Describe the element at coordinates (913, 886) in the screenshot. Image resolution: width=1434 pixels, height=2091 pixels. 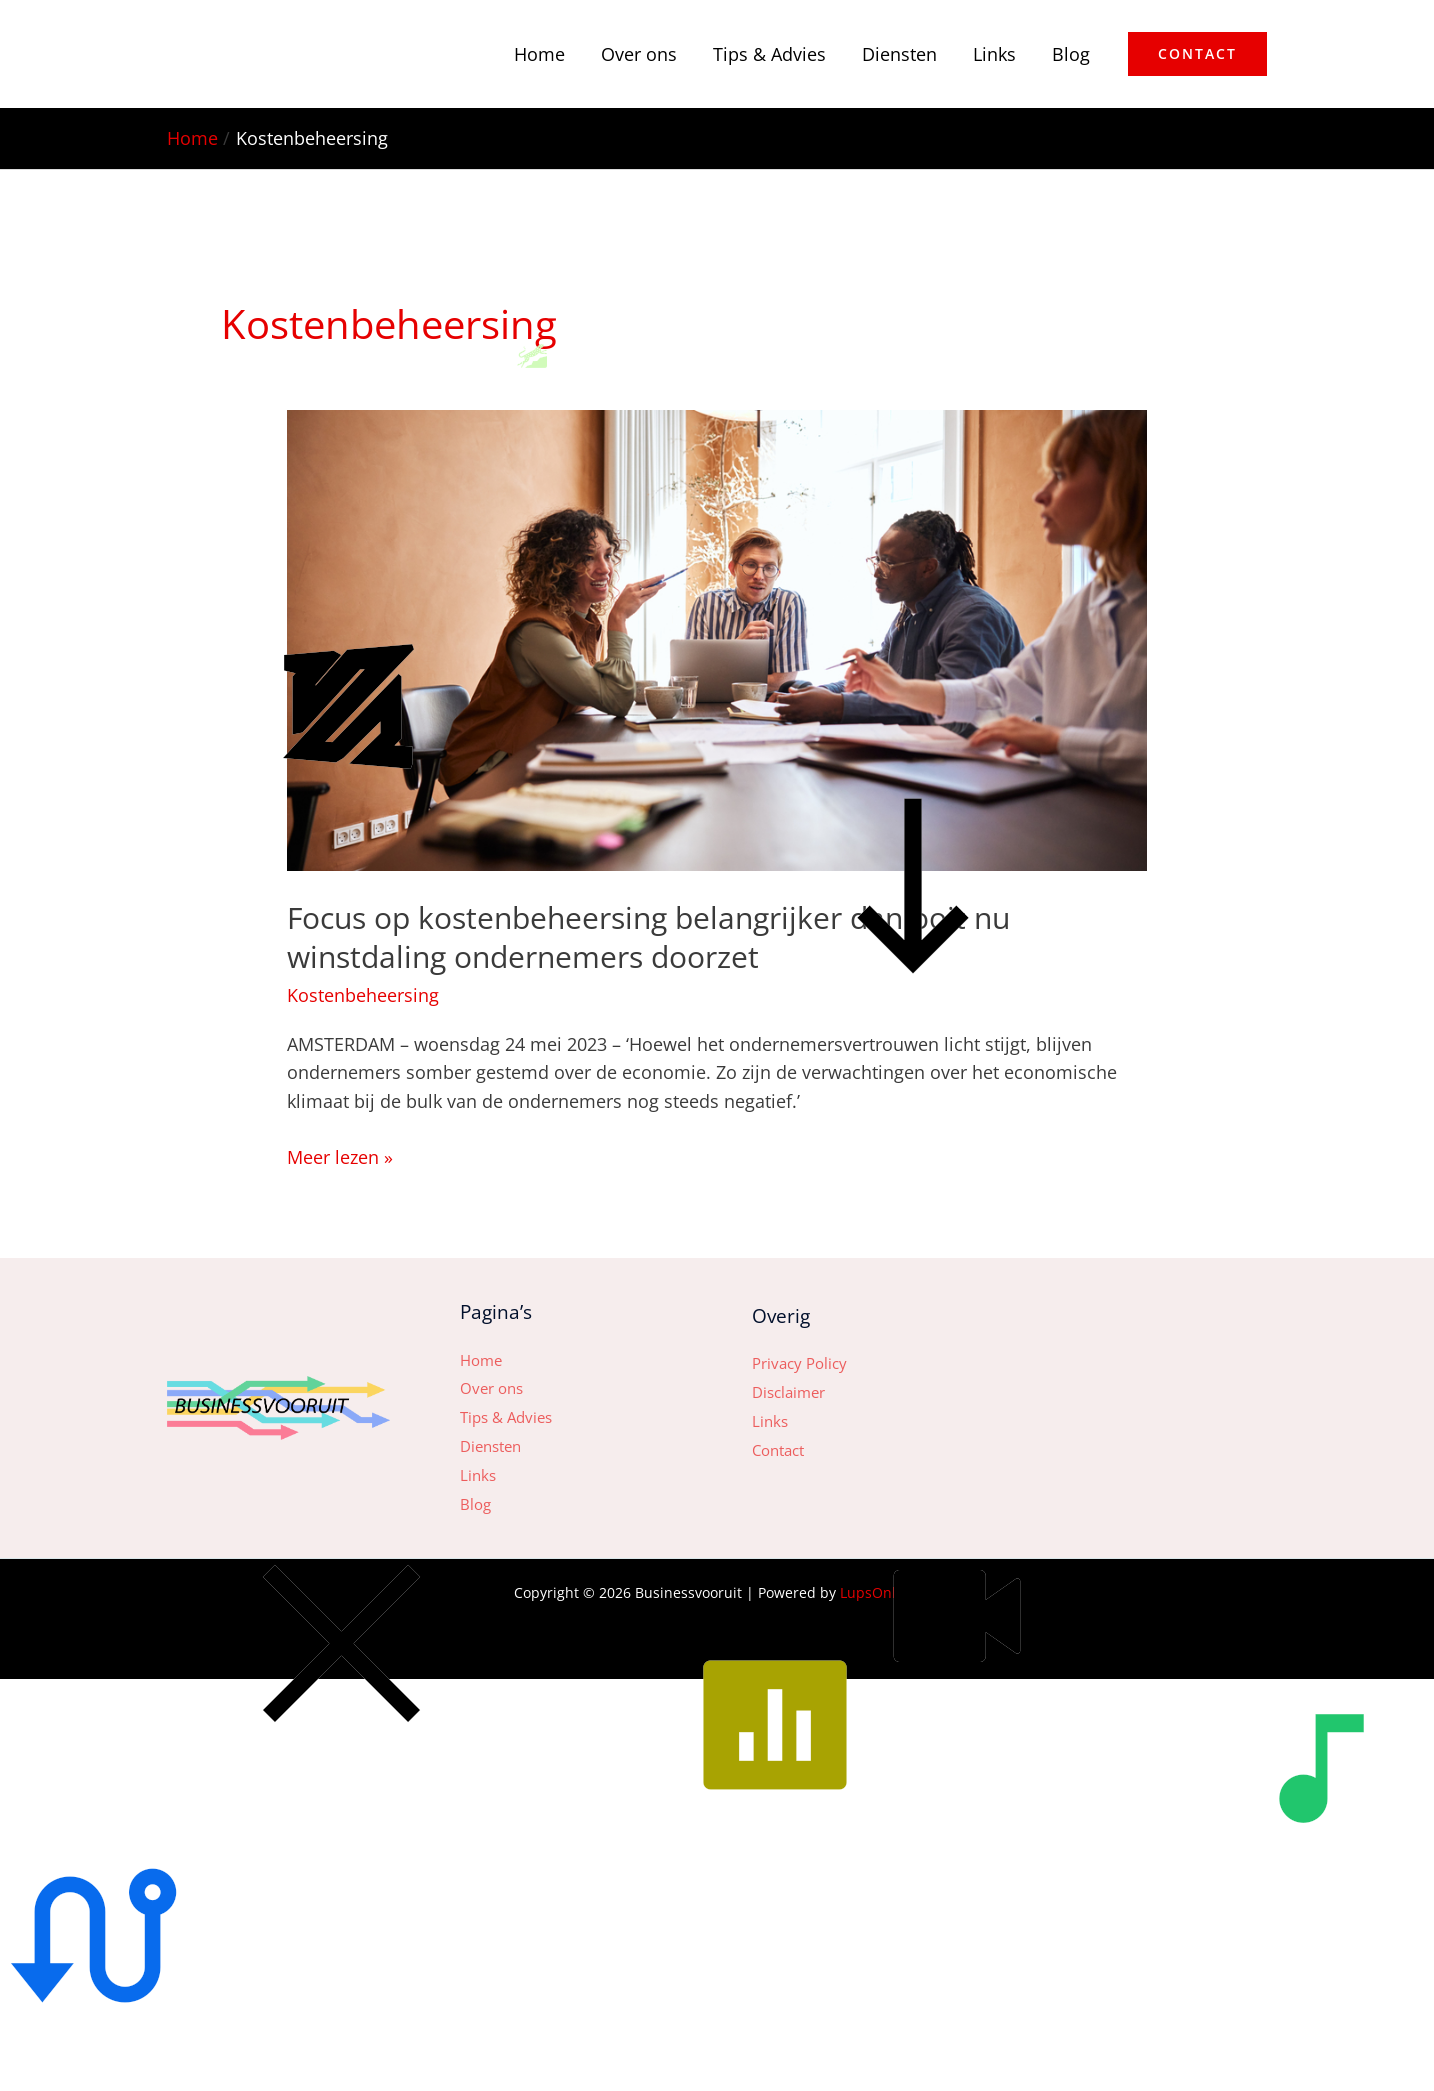
I see `scroll down for more content` at that location.